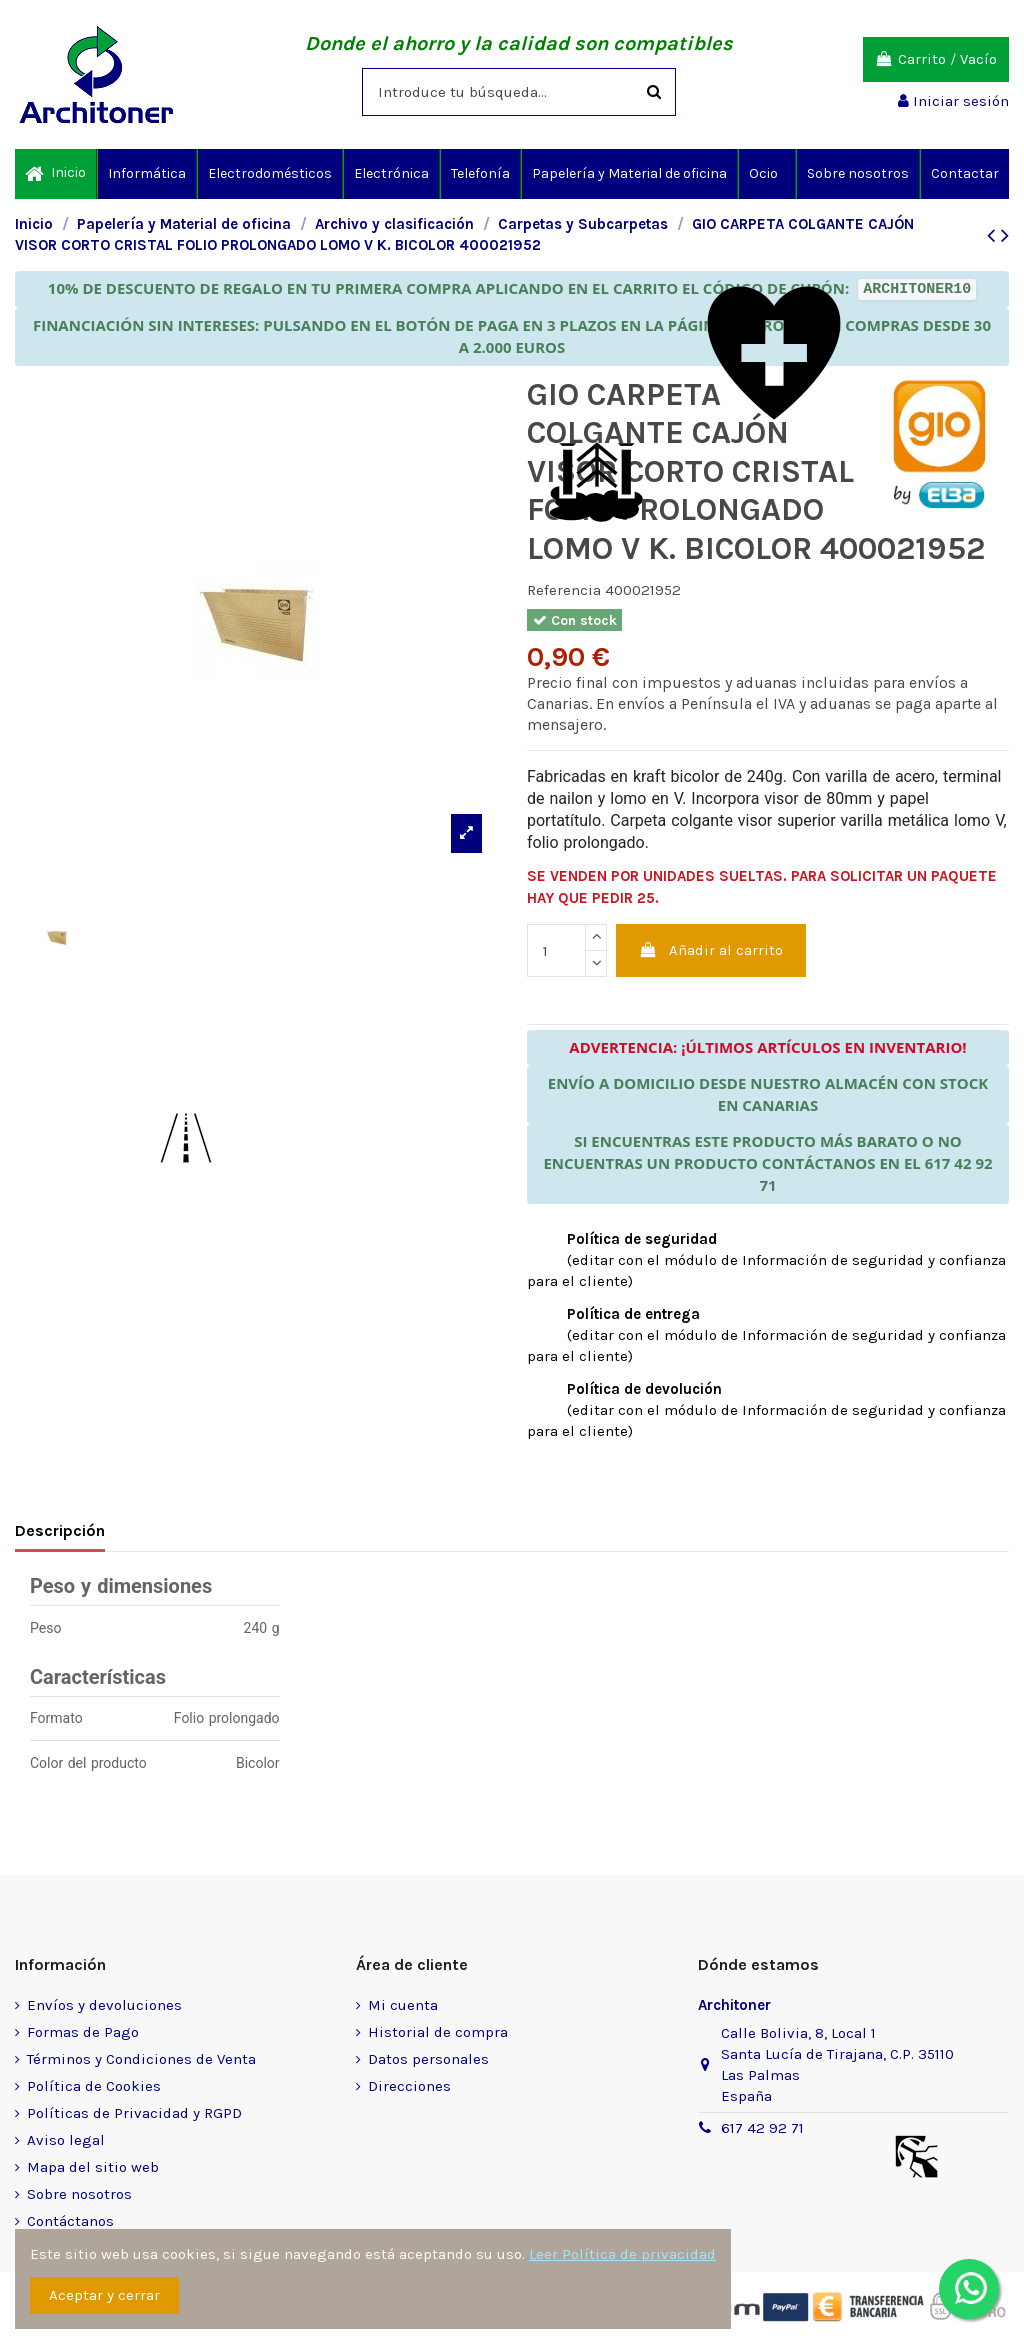 The height and width of the screenshot is (2344, 1024). I want to click on view directions or navigation options, so click(186, 1138).